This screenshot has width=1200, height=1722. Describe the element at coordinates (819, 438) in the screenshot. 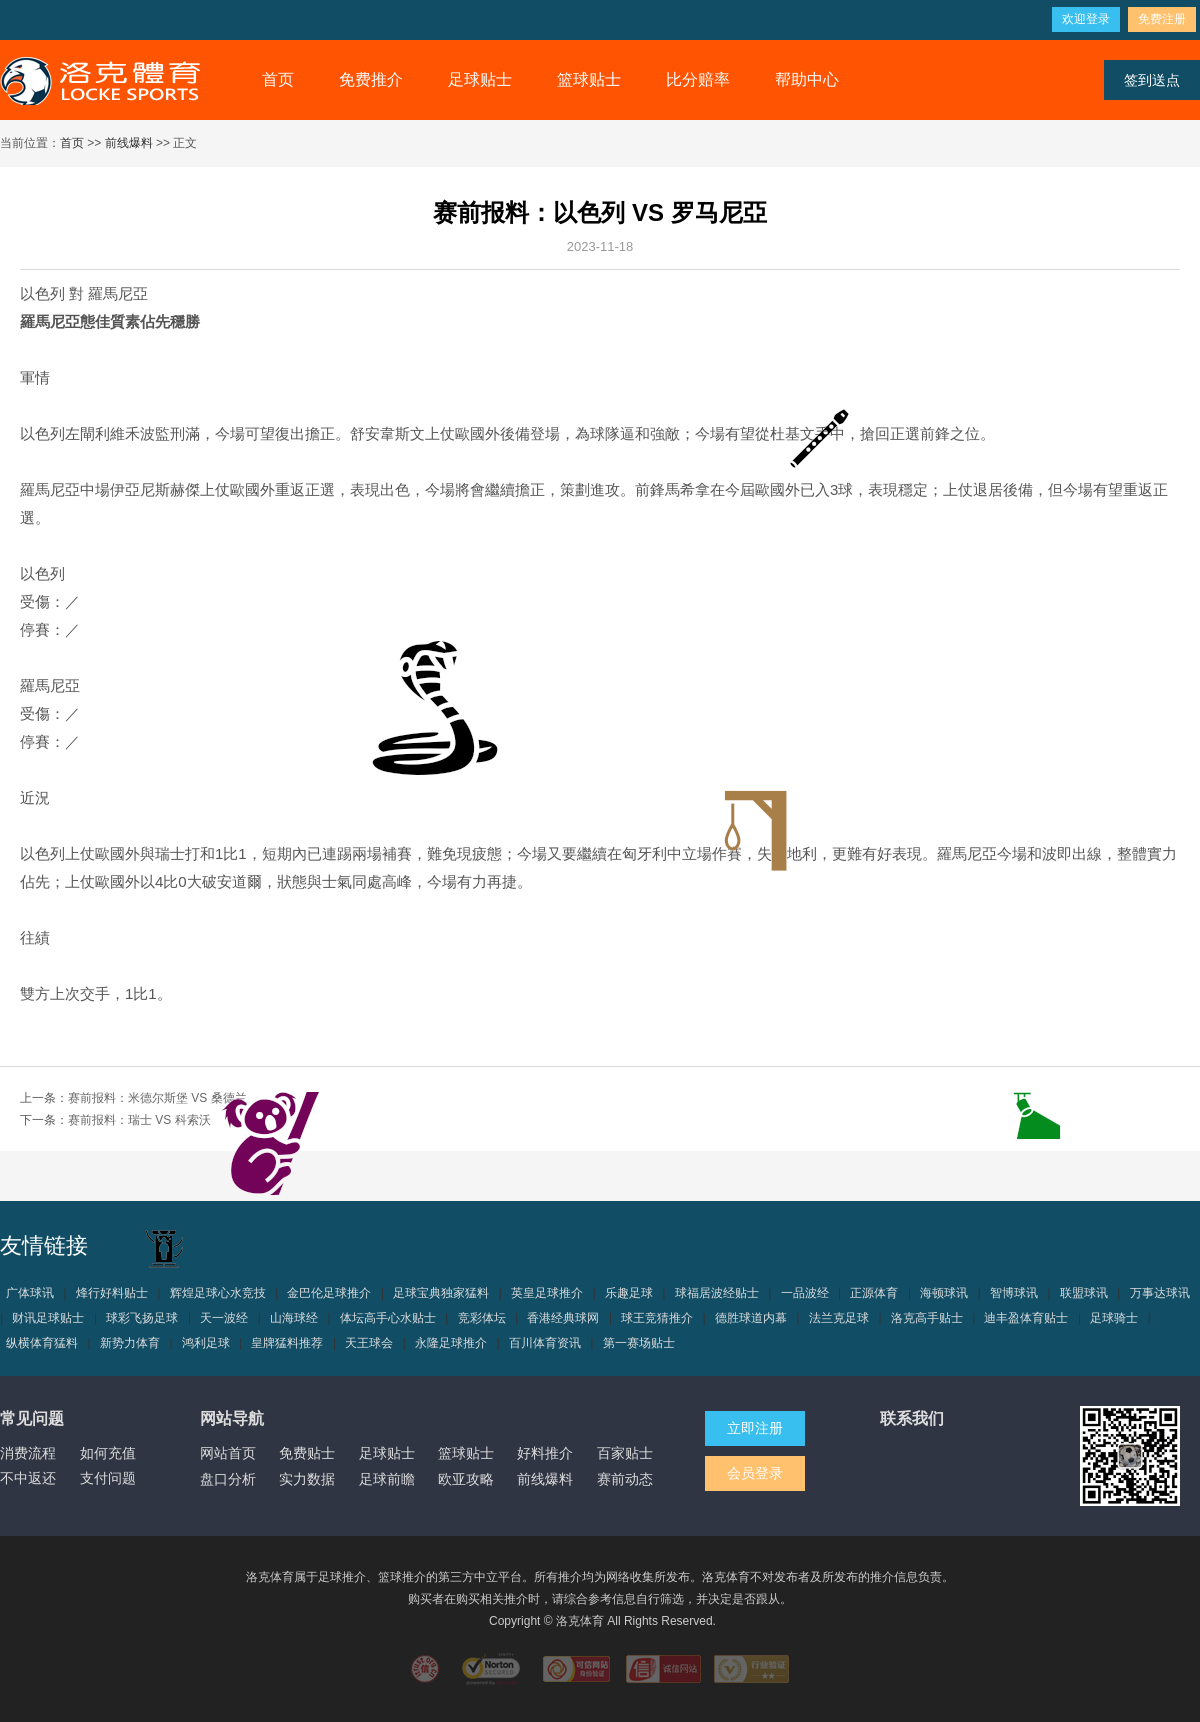

I see `access music or audio player` at that location.